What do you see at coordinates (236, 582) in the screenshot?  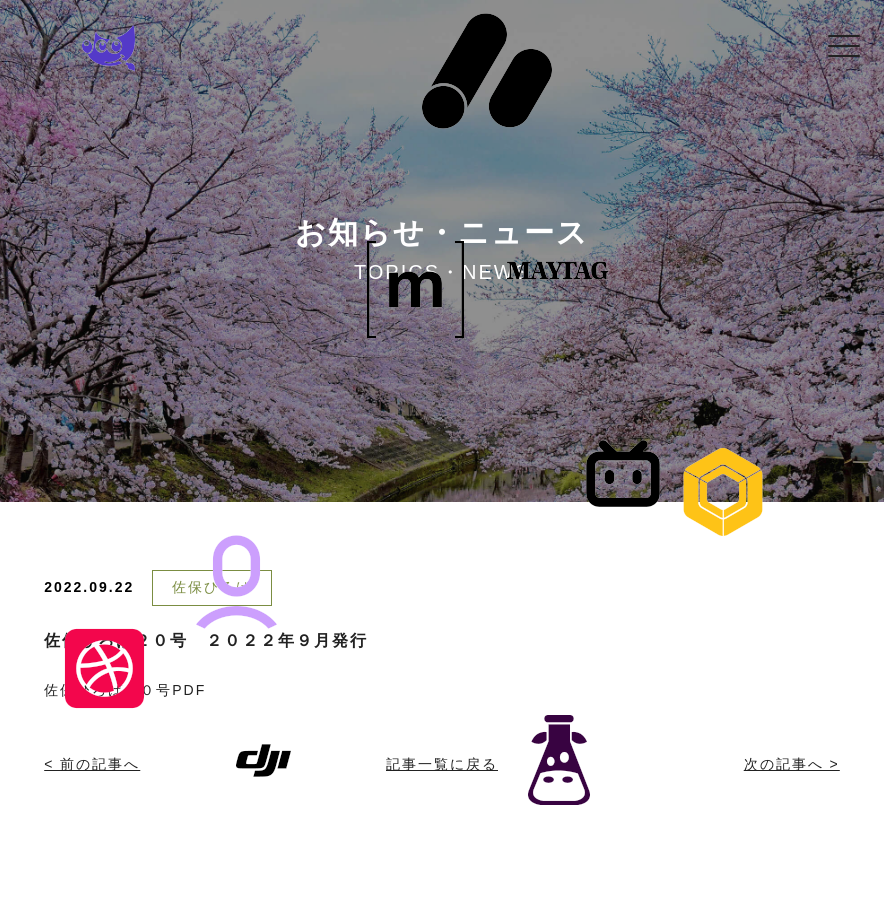 I see `view user profile` at bounding box center [236, 582].